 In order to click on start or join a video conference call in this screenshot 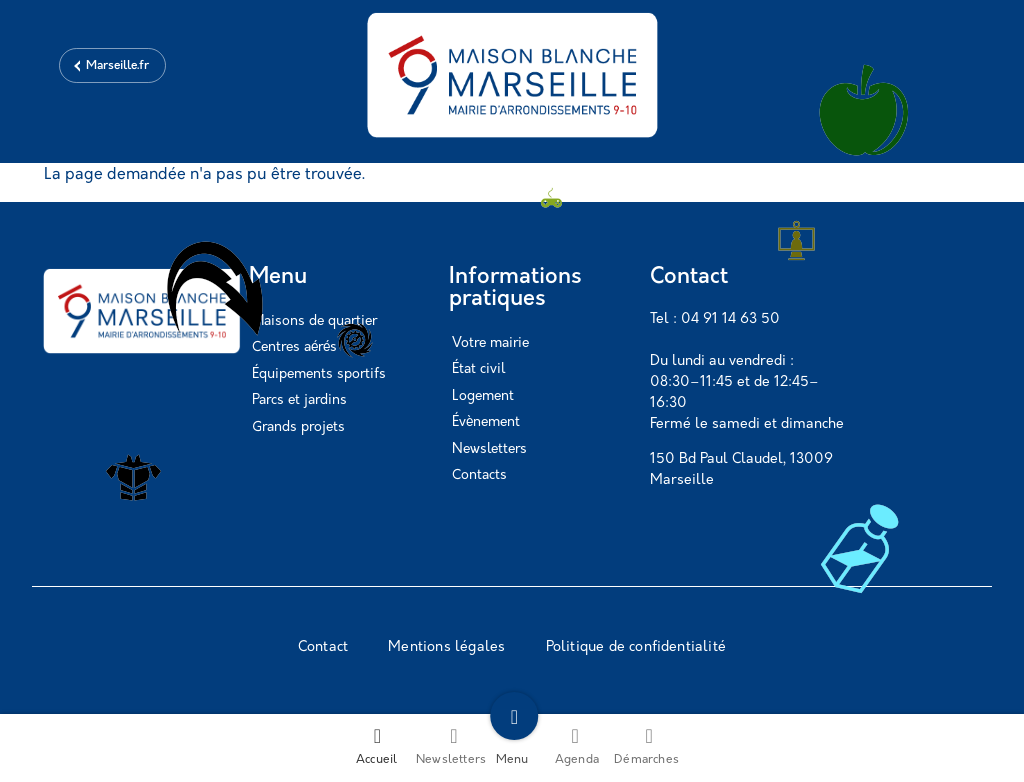, I will do `click(796, 240)`.